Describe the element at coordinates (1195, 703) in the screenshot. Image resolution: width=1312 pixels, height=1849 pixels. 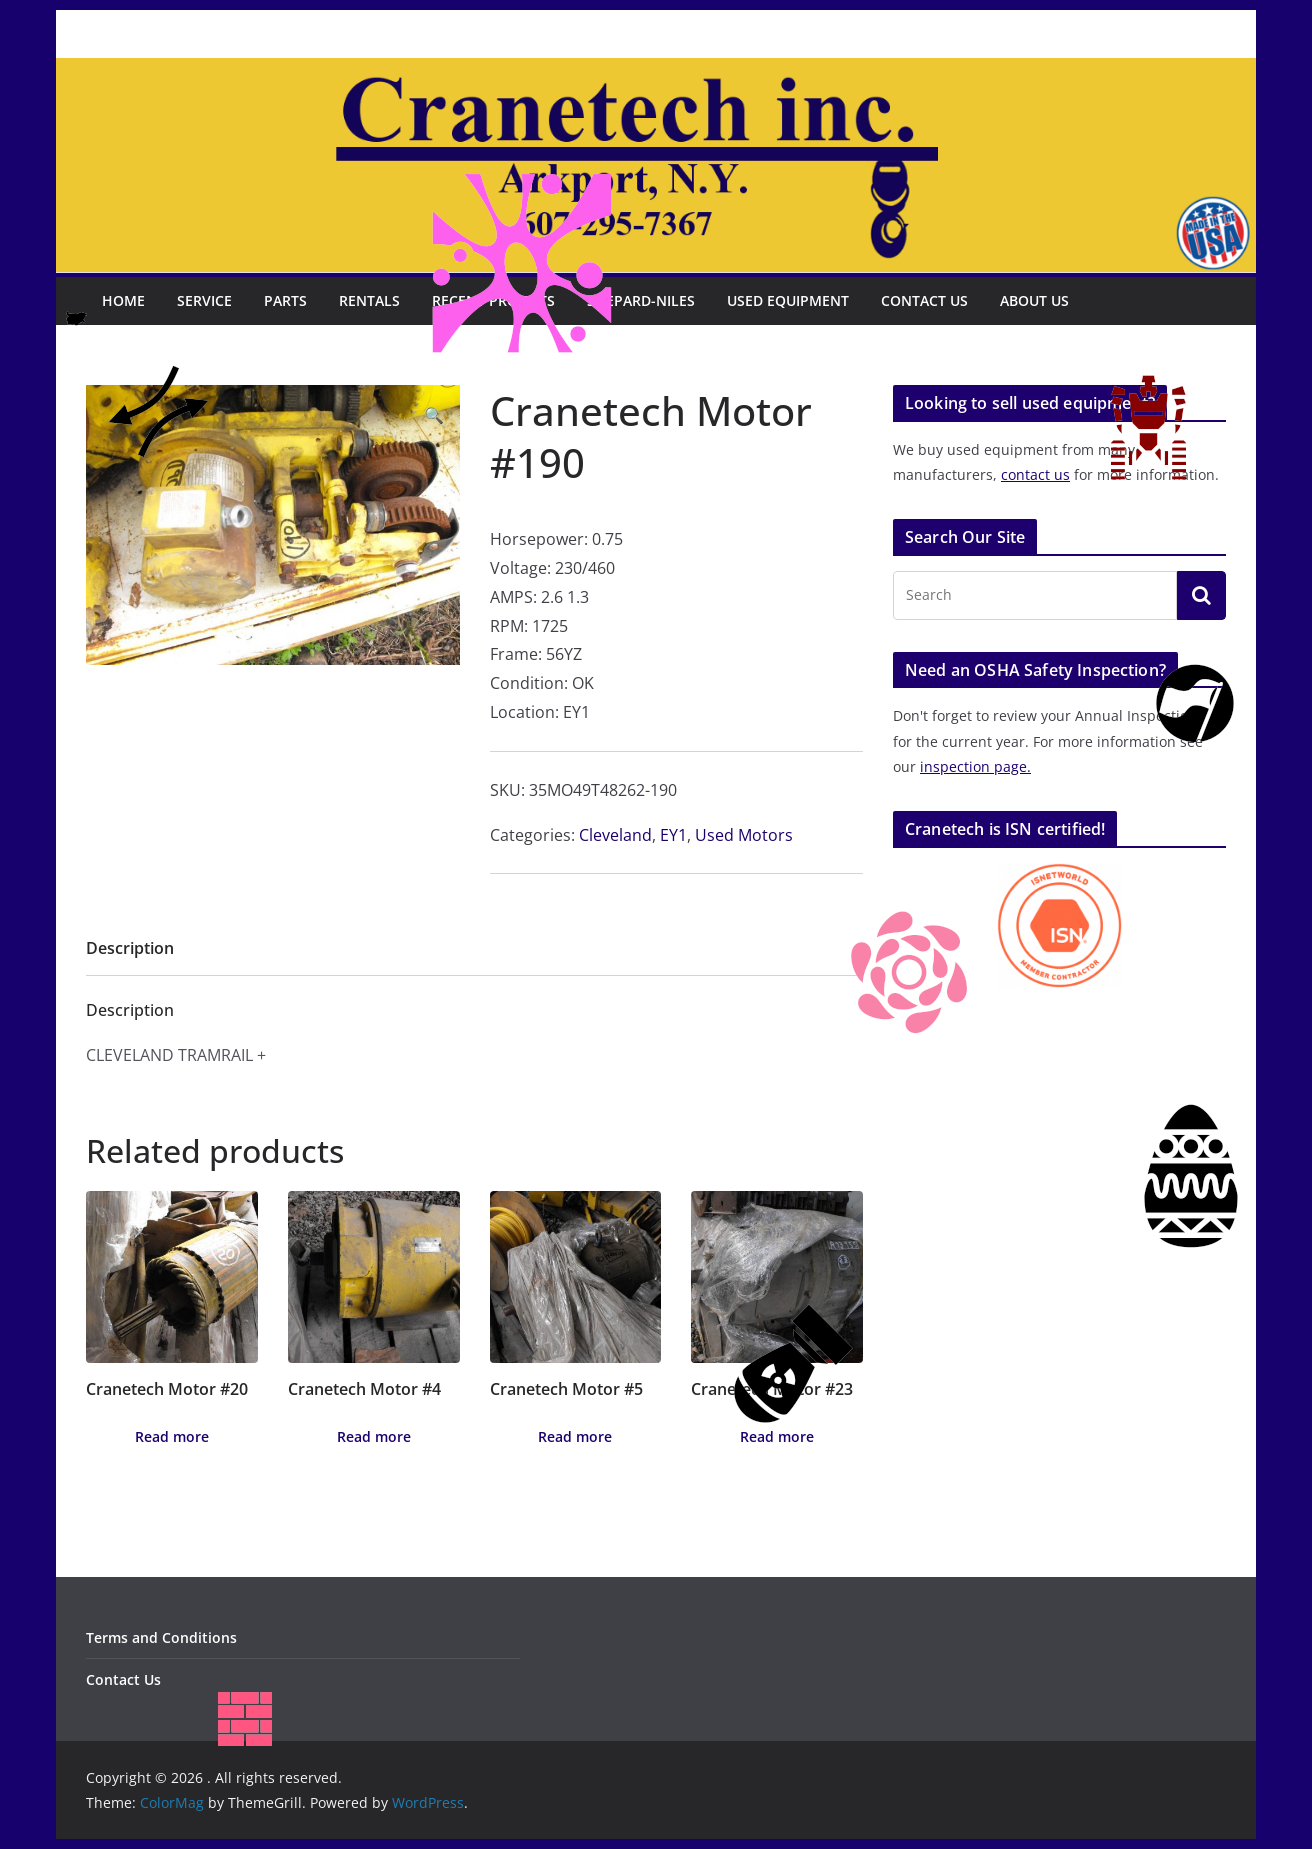
I see `flag or report content` at that location.